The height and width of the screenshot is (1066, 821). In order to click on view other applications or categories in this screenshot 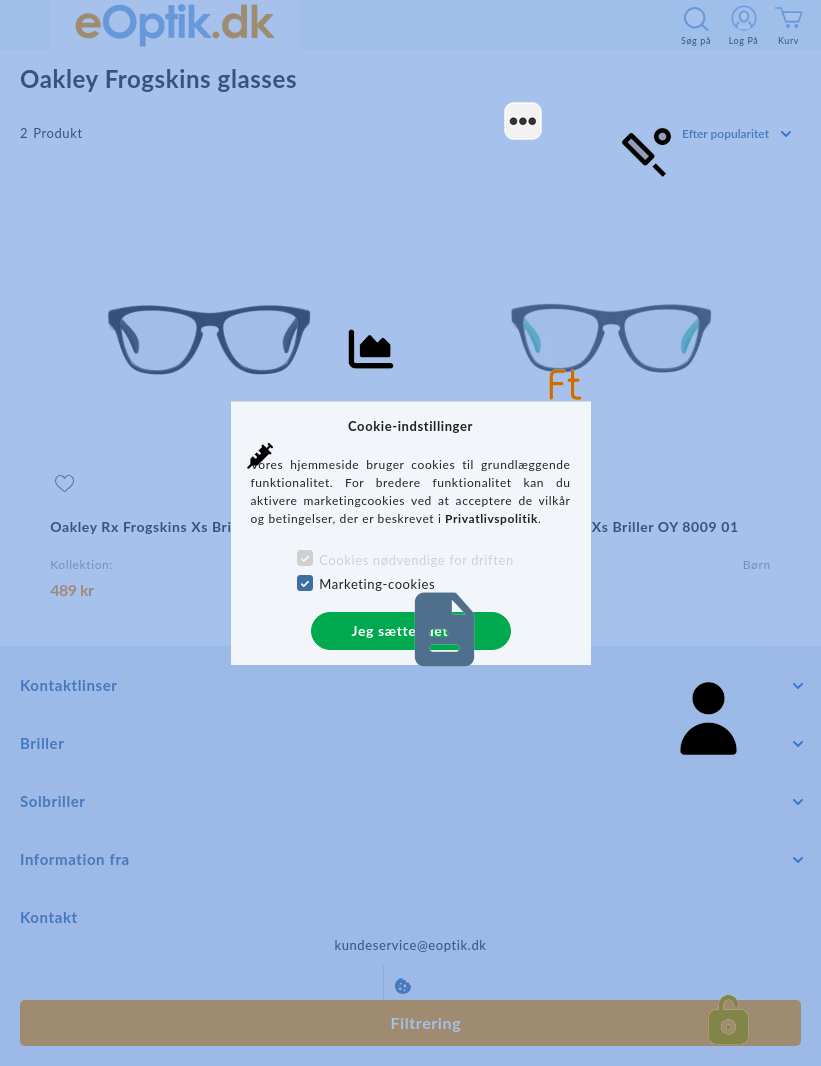, I will do `click(523, 121)`.